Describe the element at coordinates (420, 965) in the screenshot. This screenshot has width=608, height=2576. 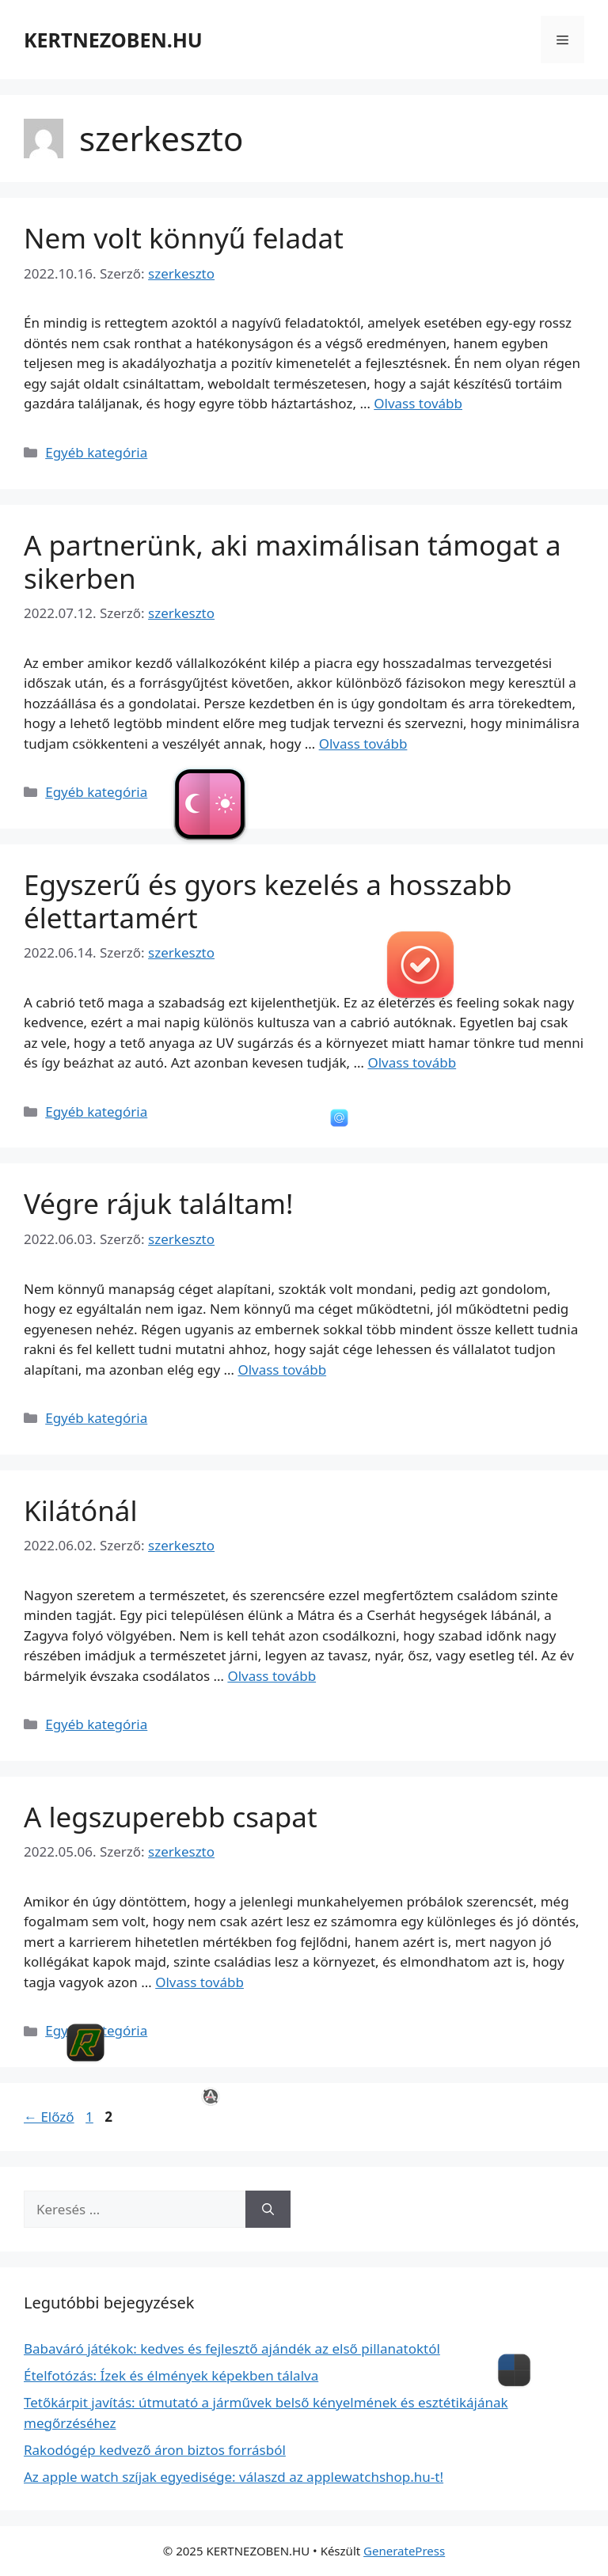
I see `open dconf editor to modify system configuration settings` at that location.